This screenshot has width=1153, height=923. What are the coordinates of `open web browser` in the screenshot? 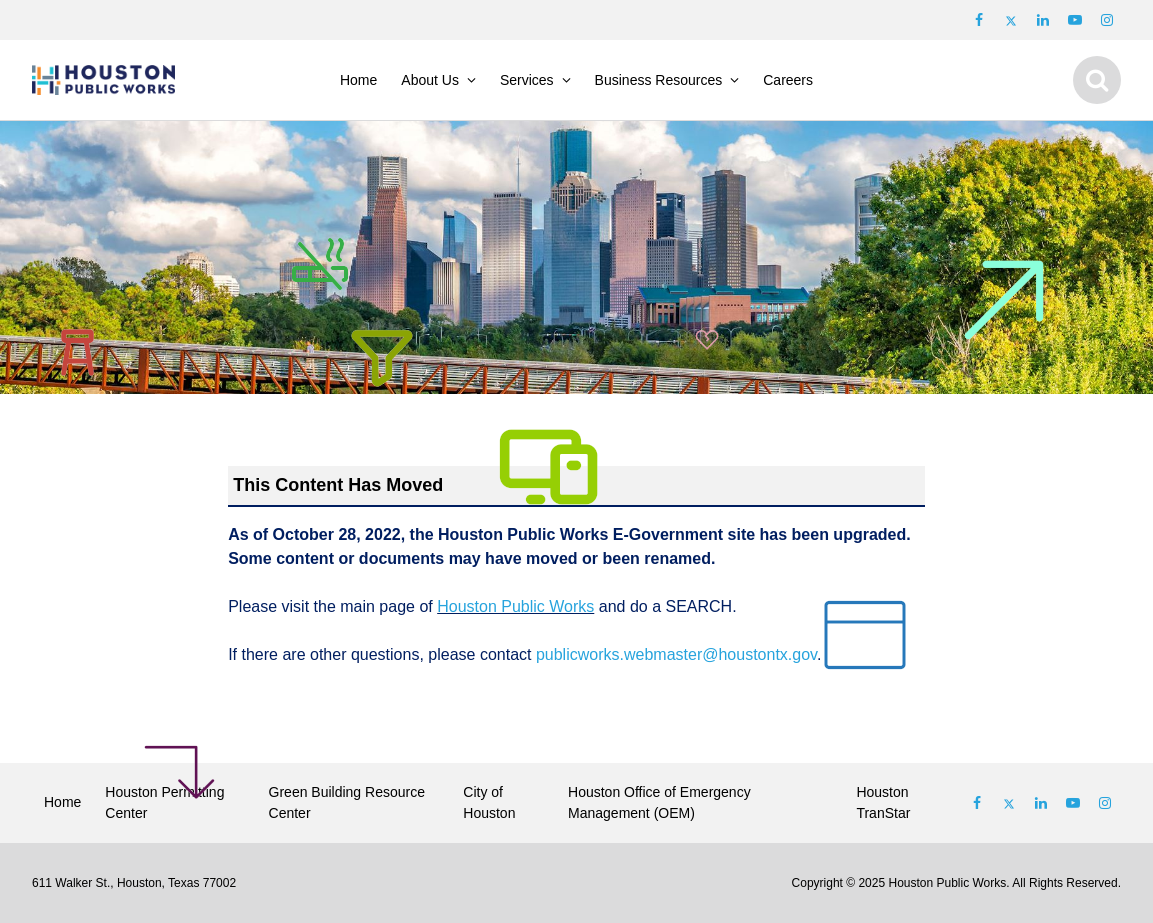 It's located at (865, 635).